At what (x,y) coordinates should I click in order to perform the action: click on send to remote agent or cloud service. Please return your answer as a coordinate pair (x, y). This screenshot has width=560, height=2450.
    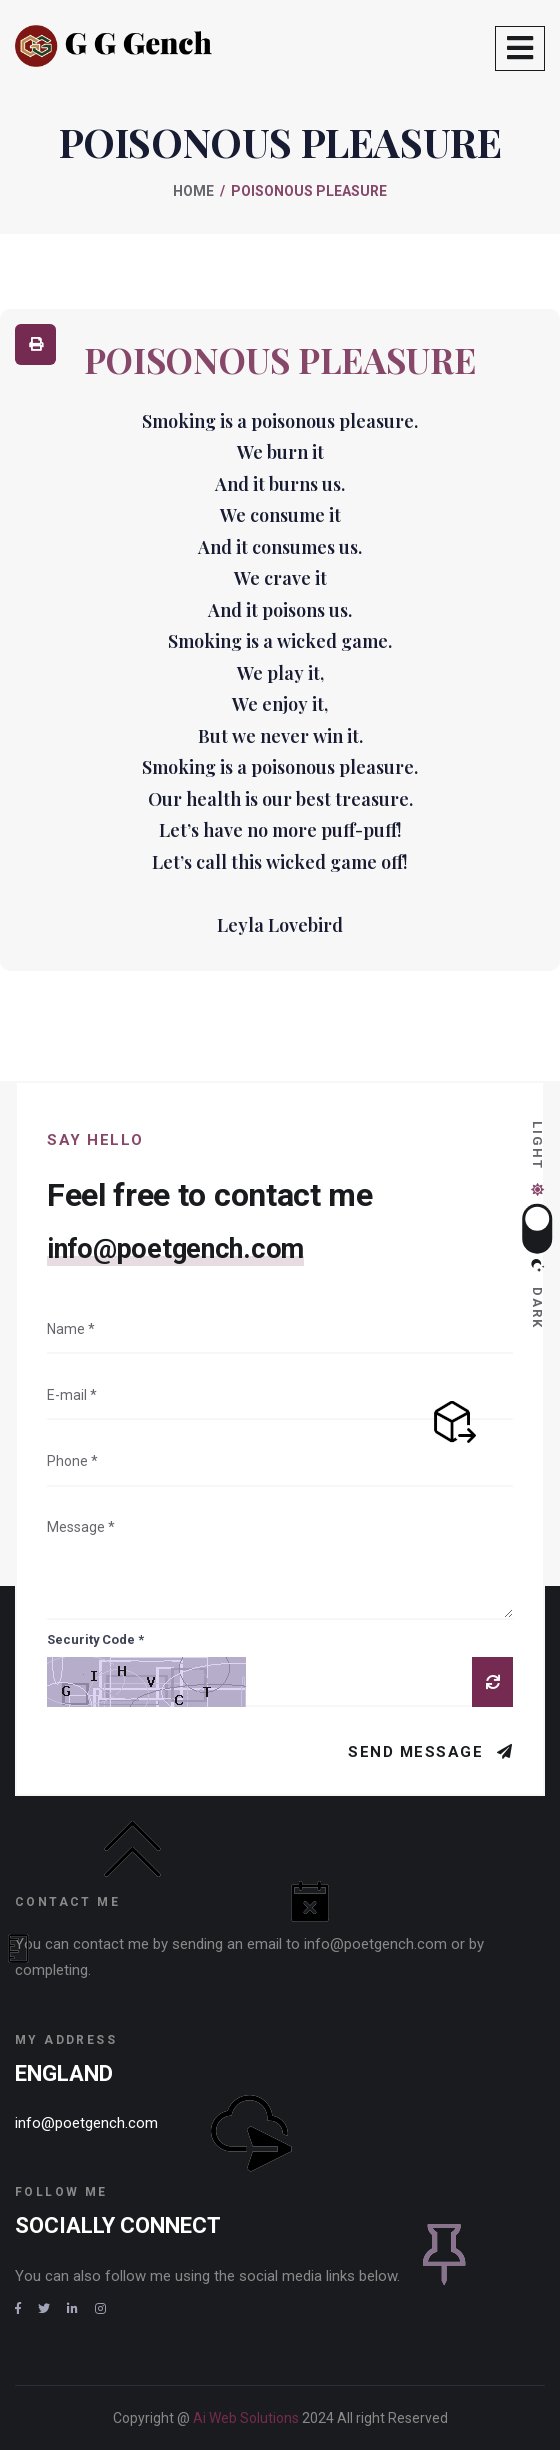
    Looking at the image, I should click on (252, 2131).